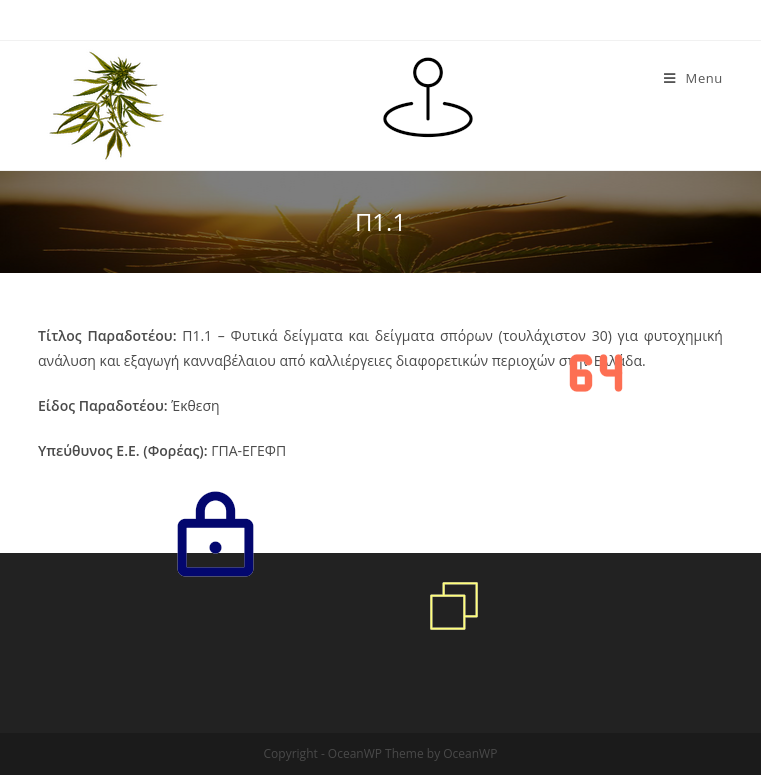  I want to click on copy to clipboard, so click(454, 606).